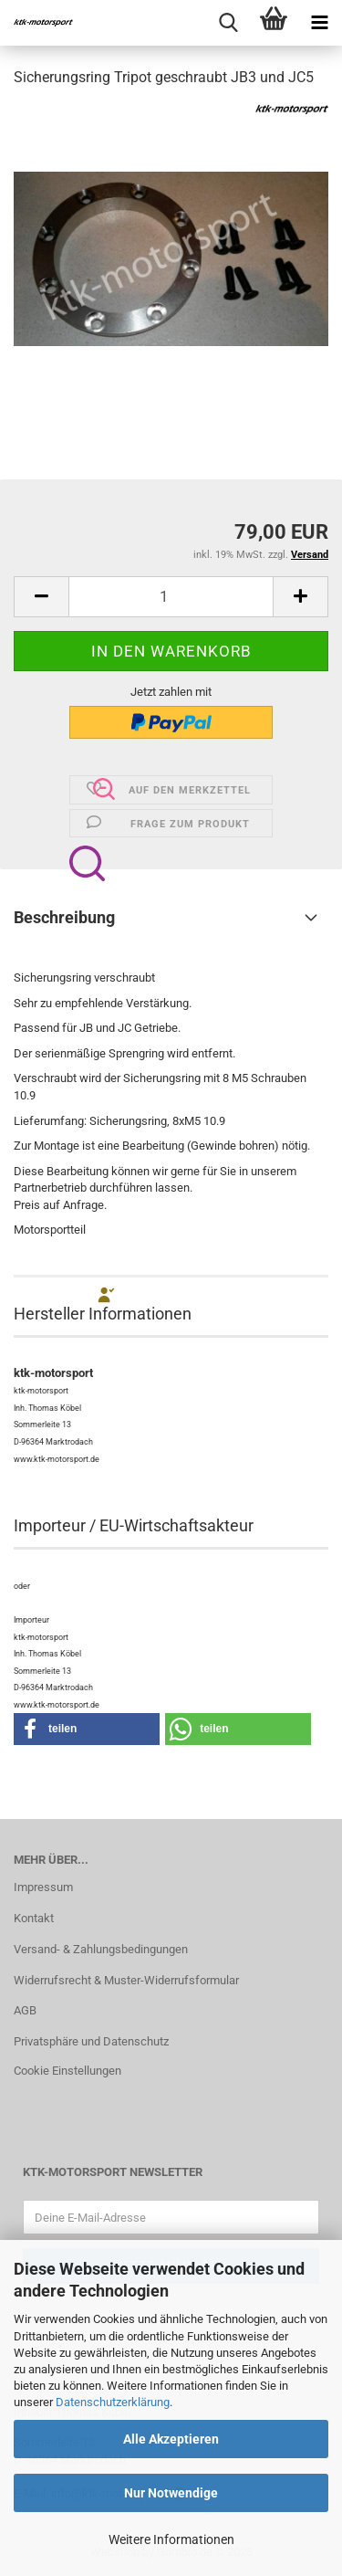 The width and height of the screenshot is (342, 2576). Describe the element at coordinates (104, 789) in the screenshot. I see `zoom out of the current view` at that location.